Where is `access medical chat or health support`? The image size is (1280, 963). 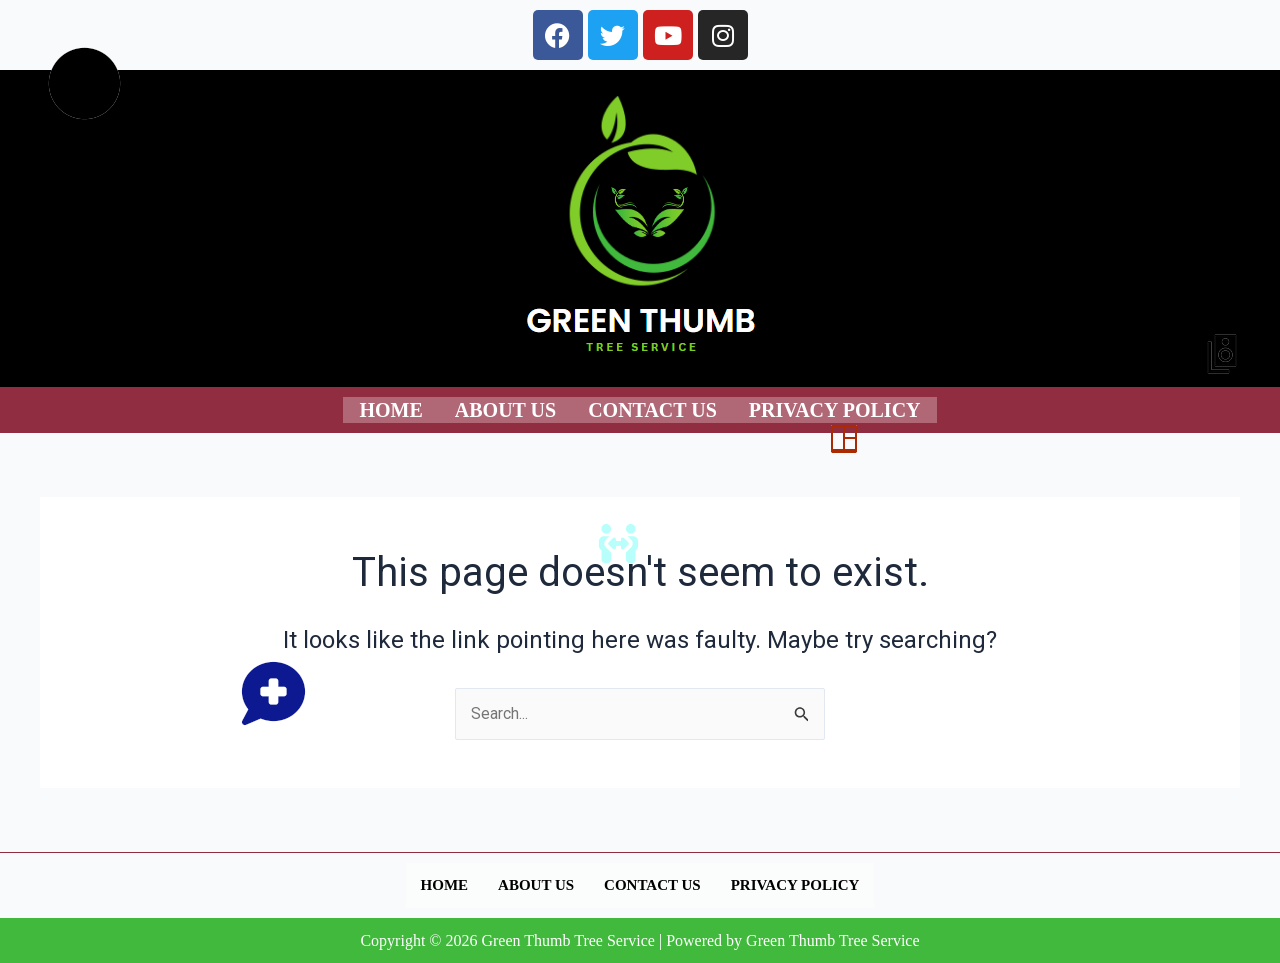 access medical chat or health support is located at coordinates (273, 693).